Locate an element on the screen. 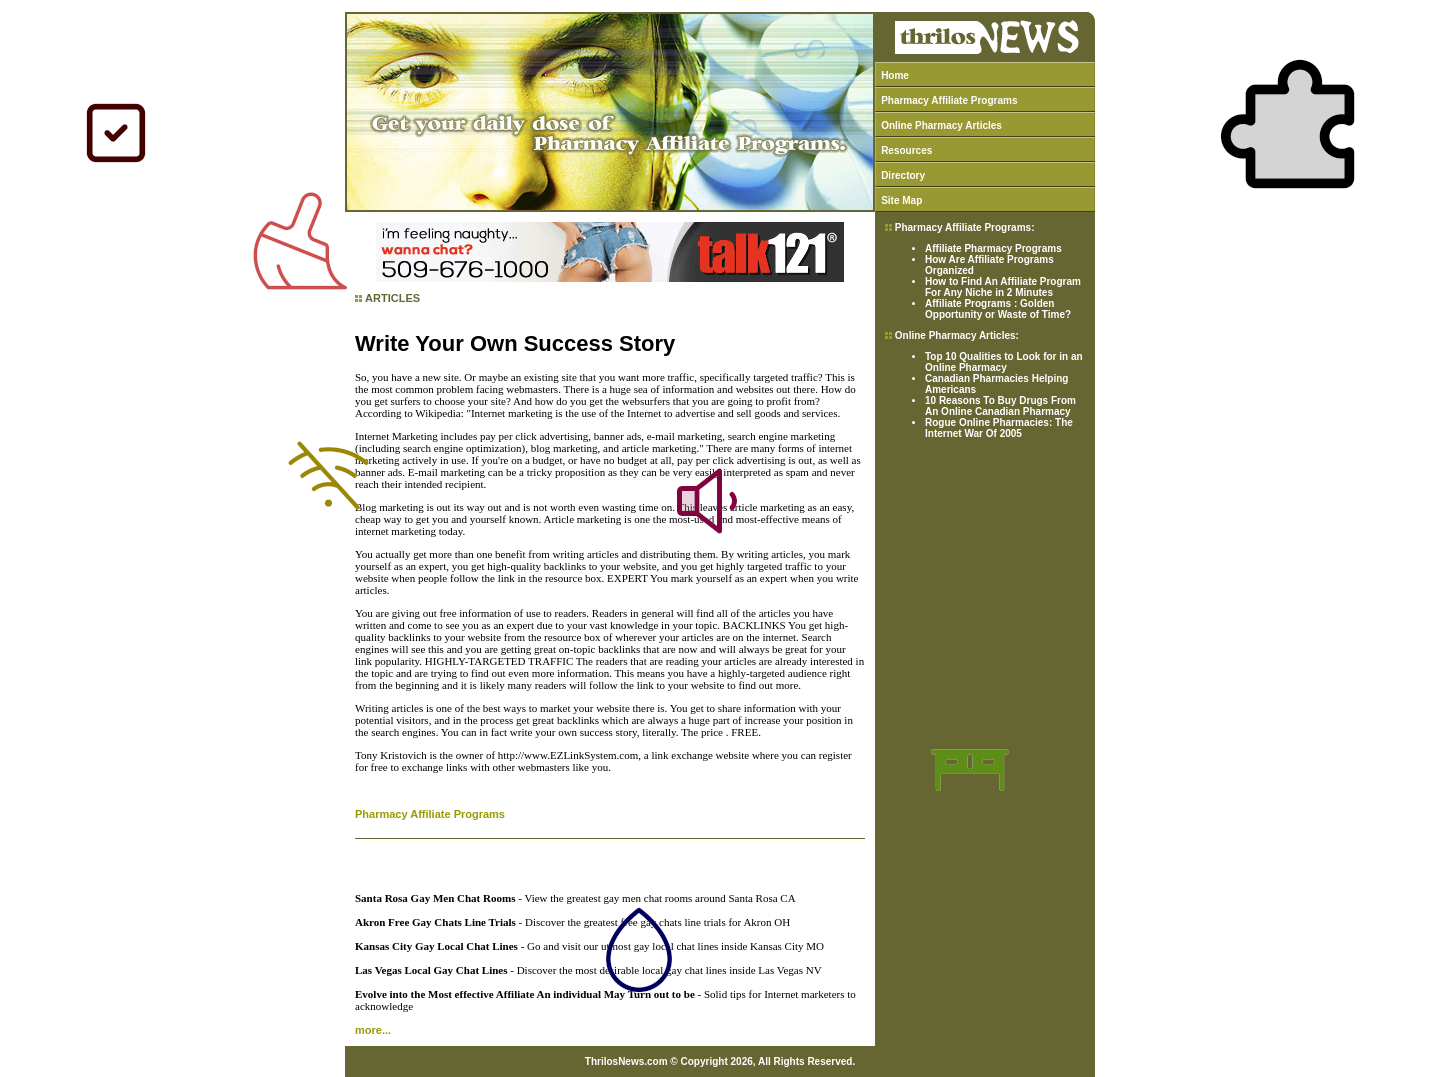 This screenshot has width=1440, height=1077. indicates water or liquid-related settings is located at coordinates (639, 953).